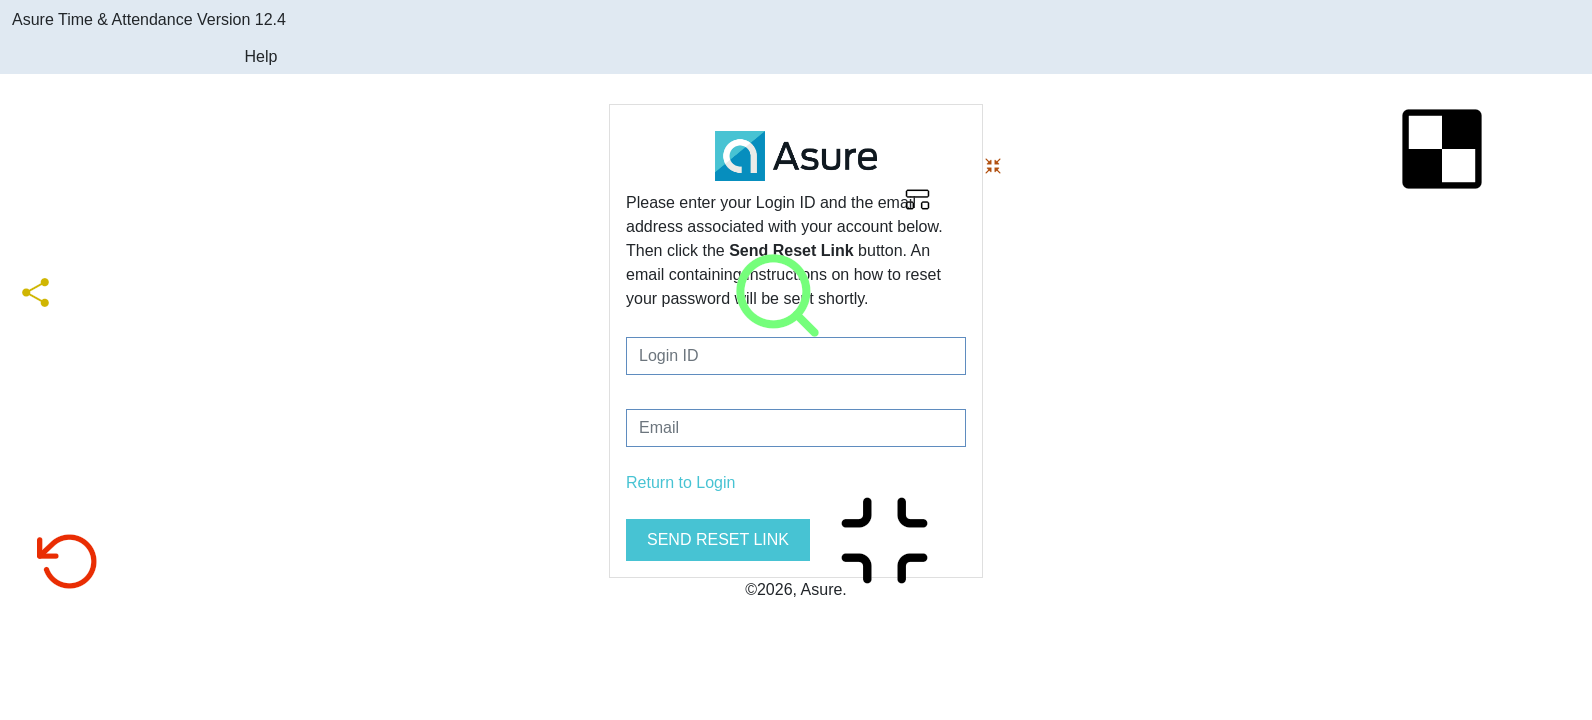 Image resolution: width=1592 pixels, height=720 pixels. I want to click on view code structure or hierarchy, so click(917, 199).